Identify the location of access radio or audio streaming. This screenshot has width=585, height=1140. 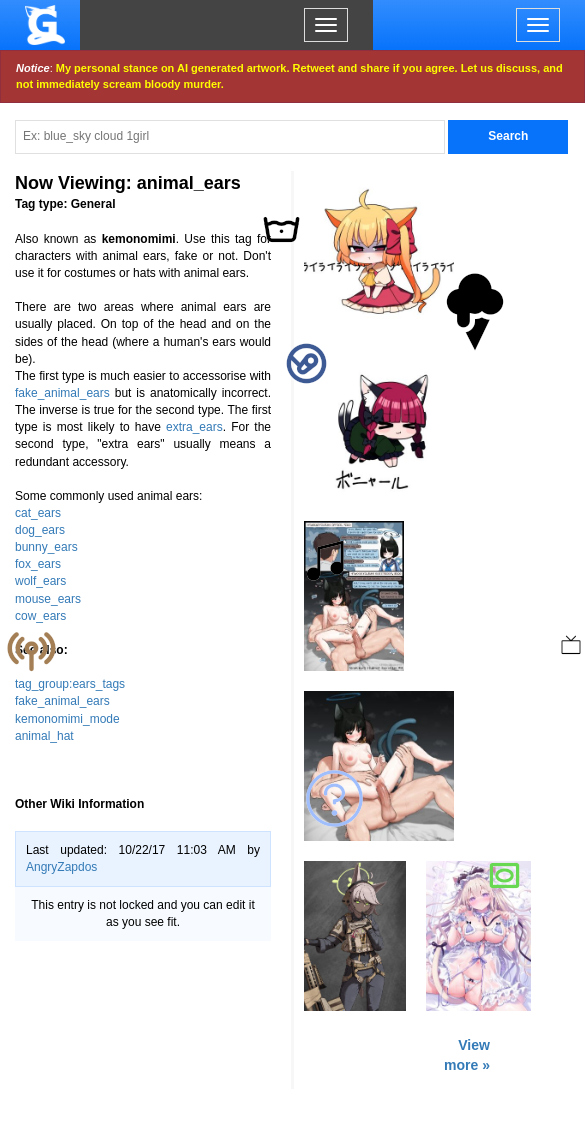
(31, 650).